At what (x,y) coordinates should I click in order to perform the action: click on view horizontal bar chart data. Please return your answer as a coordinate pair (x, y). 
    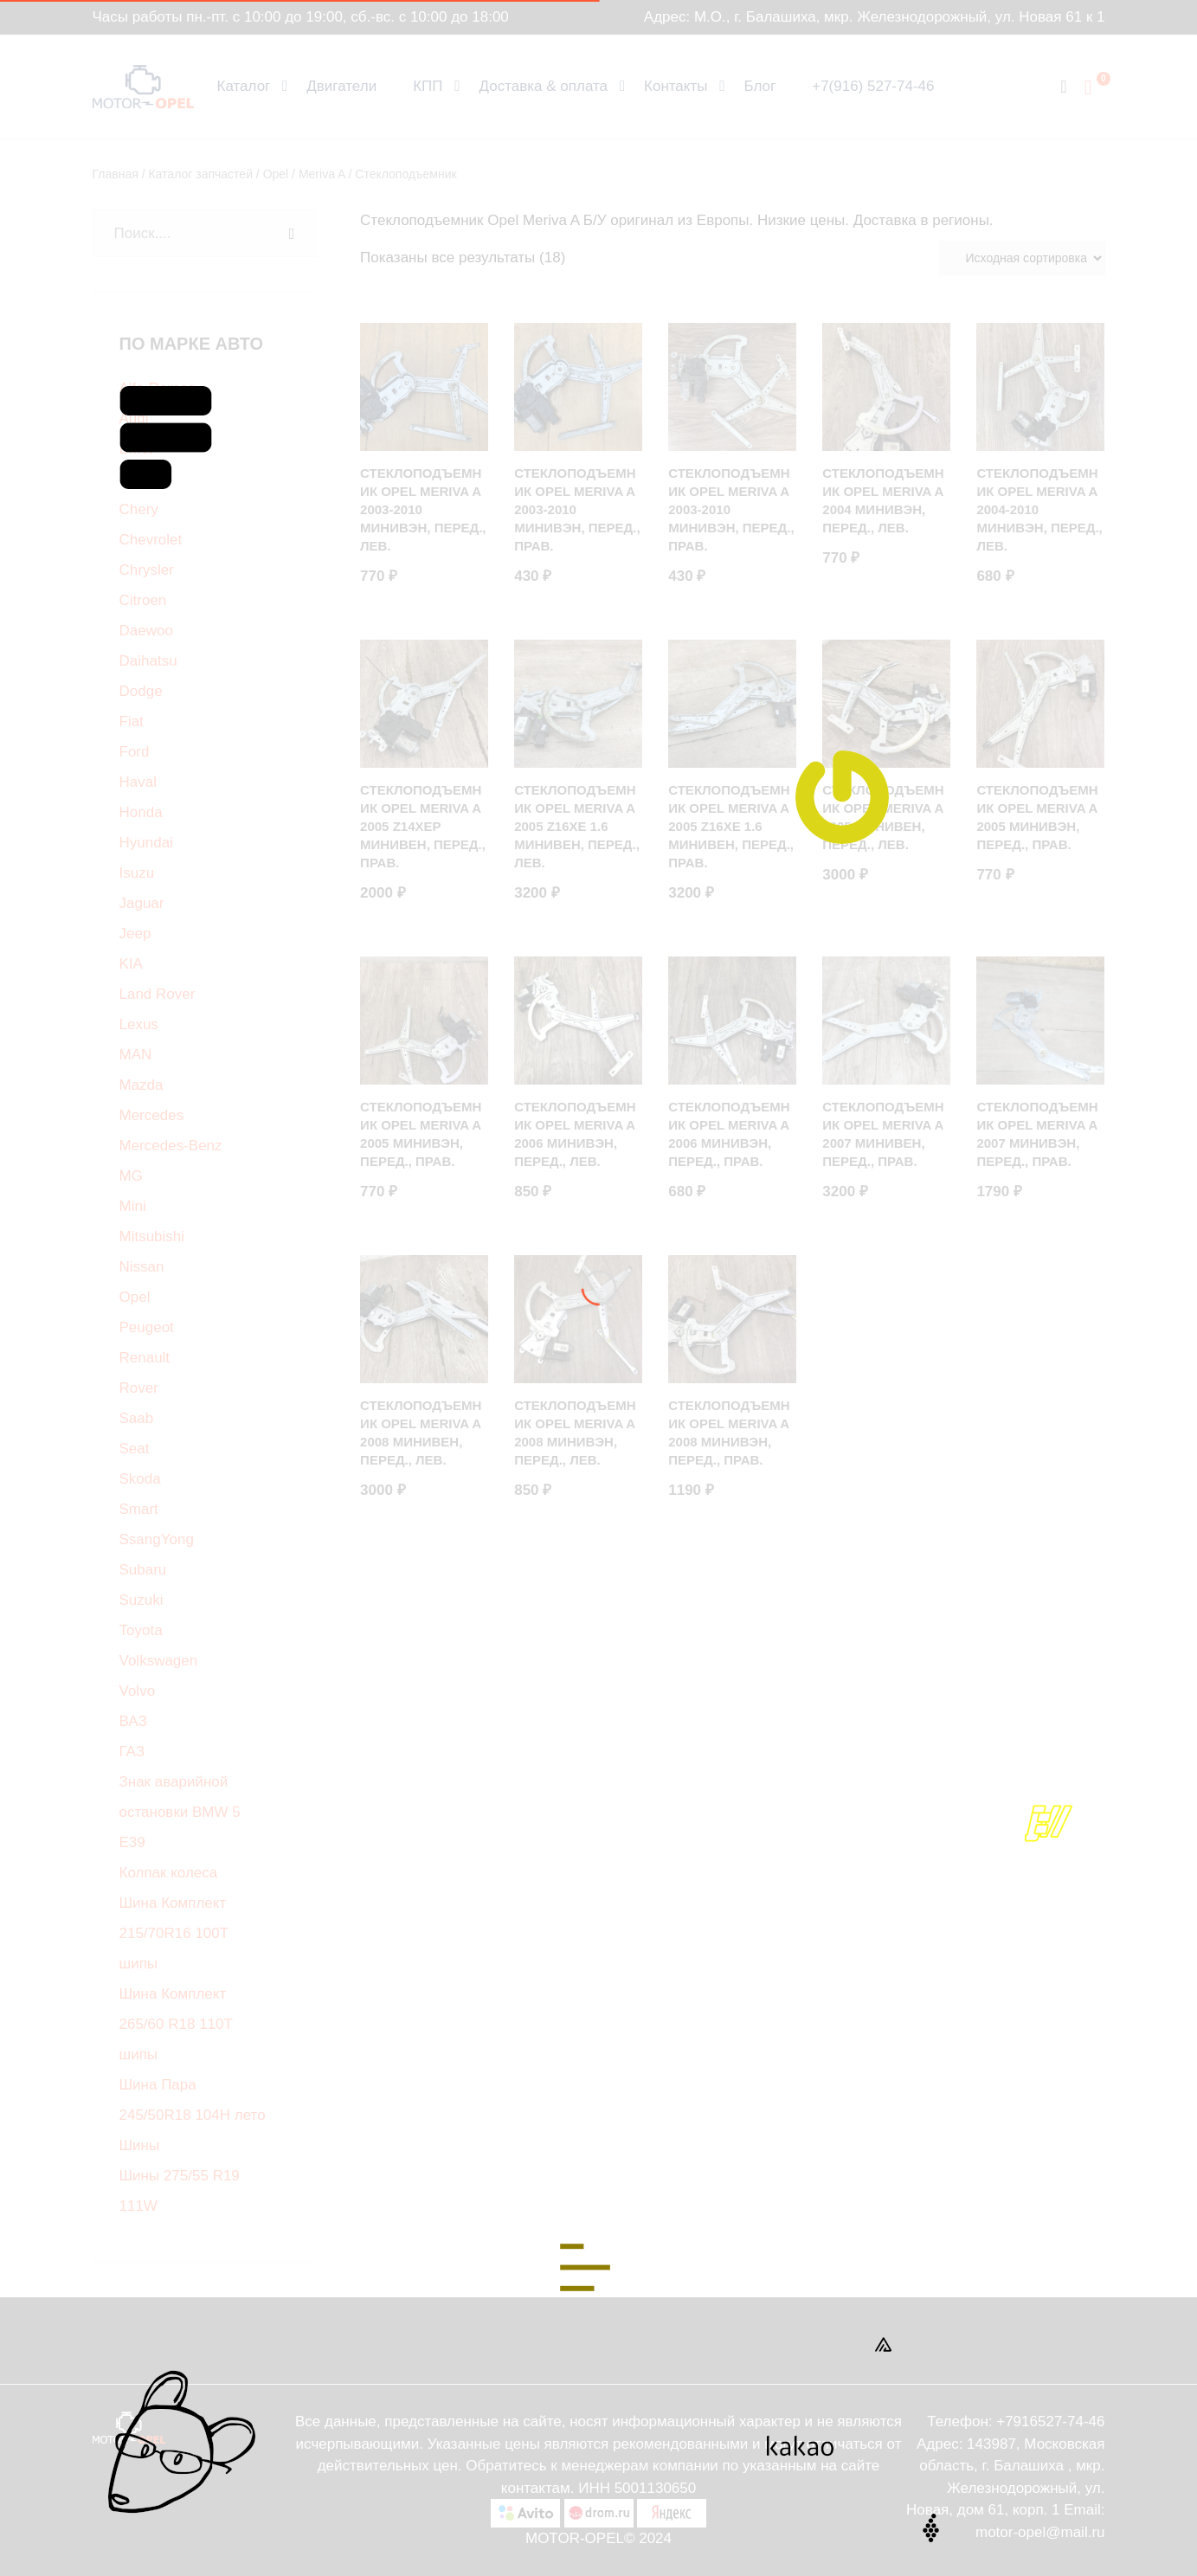
    Looking at the image, I should click on (583, 2267).